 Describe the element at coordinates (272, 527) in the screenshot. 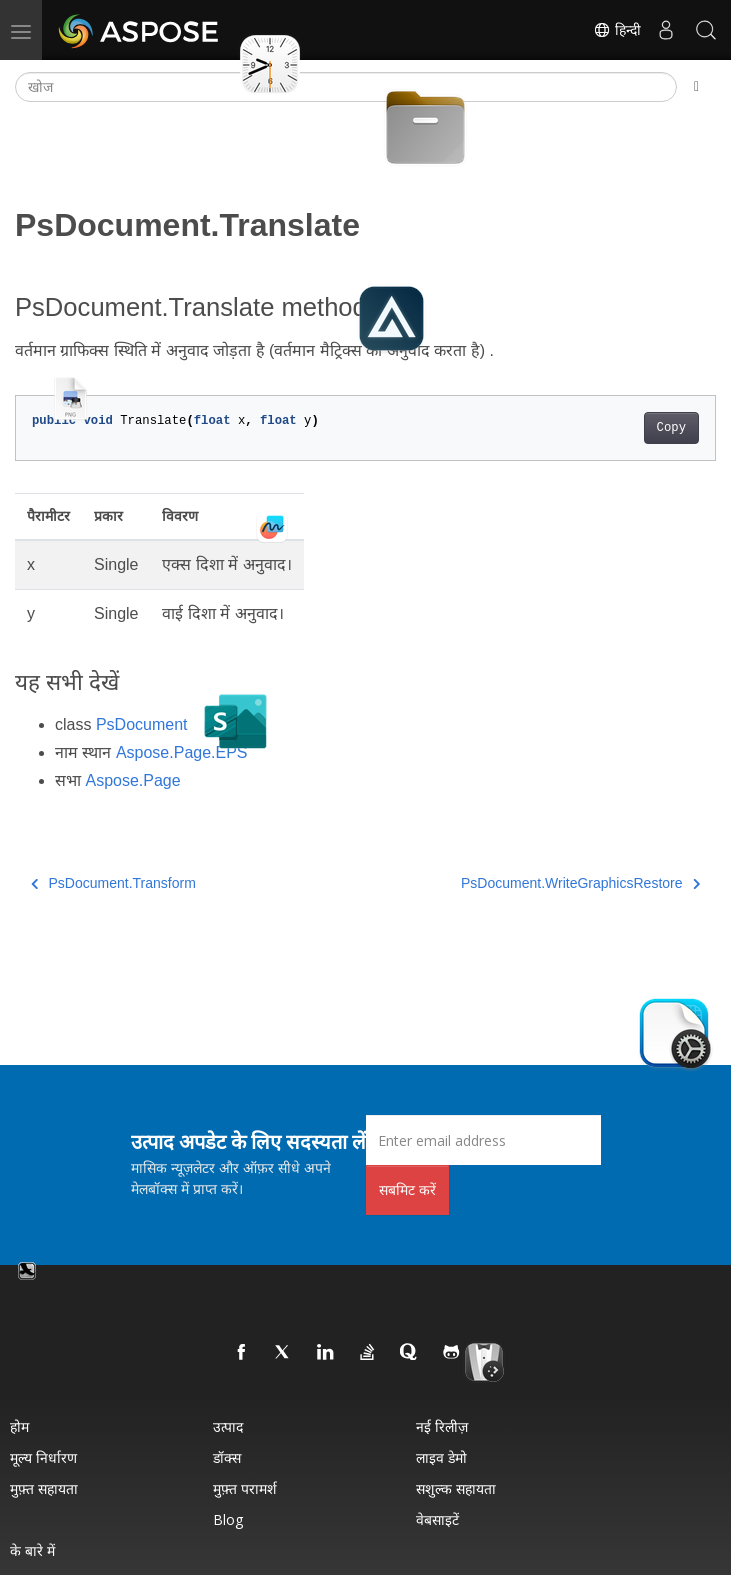

I see `open Apple Freeform app` at that location.